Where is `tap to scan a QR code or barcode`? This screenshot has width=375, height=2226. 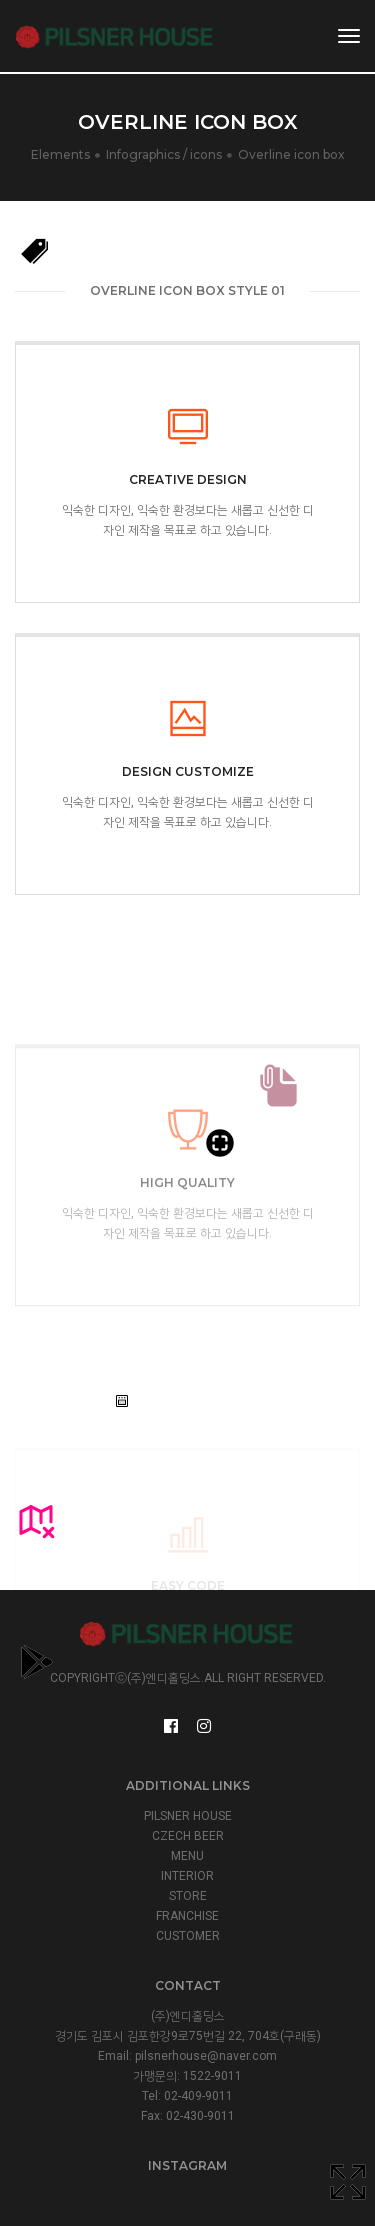
tap to scan a QR code or barcode is located at coordinates (220, 1143).